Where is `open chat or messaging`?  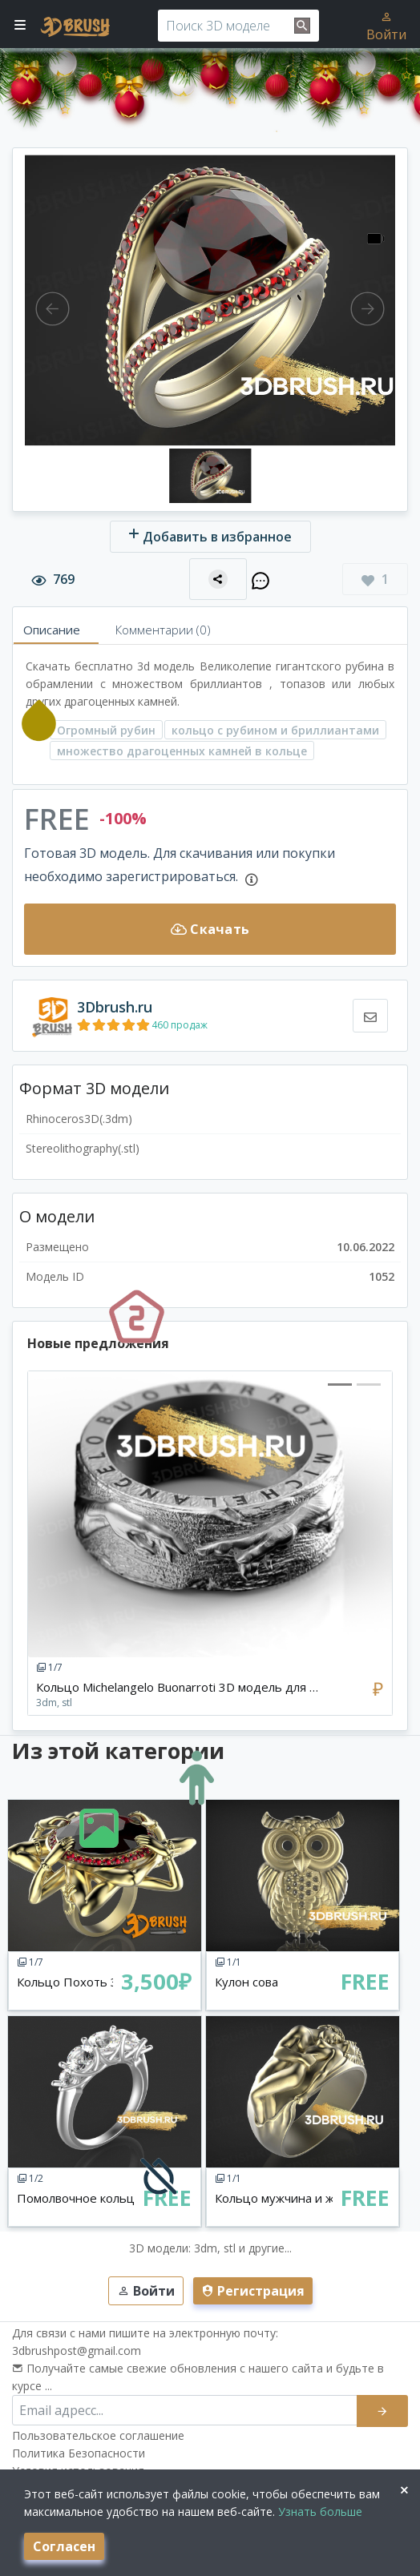
open chat or messaging is located at coordinates (260, 581).